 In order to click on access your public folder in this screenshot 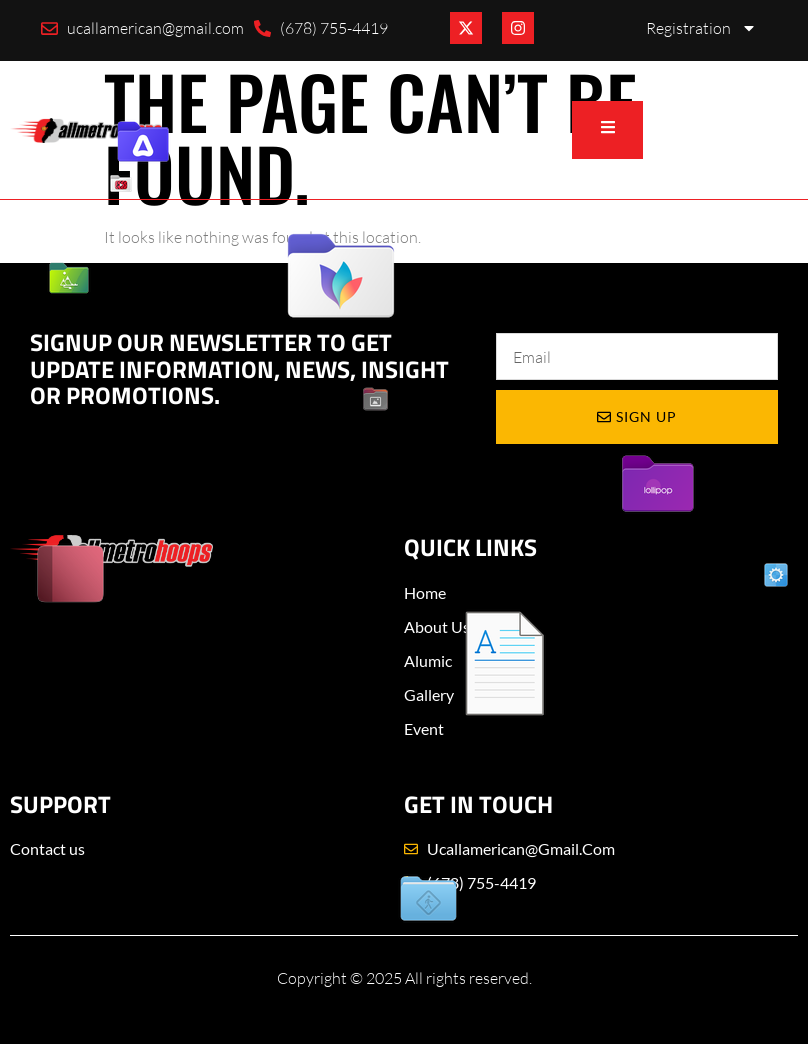, I will do `click(428, 898)`.